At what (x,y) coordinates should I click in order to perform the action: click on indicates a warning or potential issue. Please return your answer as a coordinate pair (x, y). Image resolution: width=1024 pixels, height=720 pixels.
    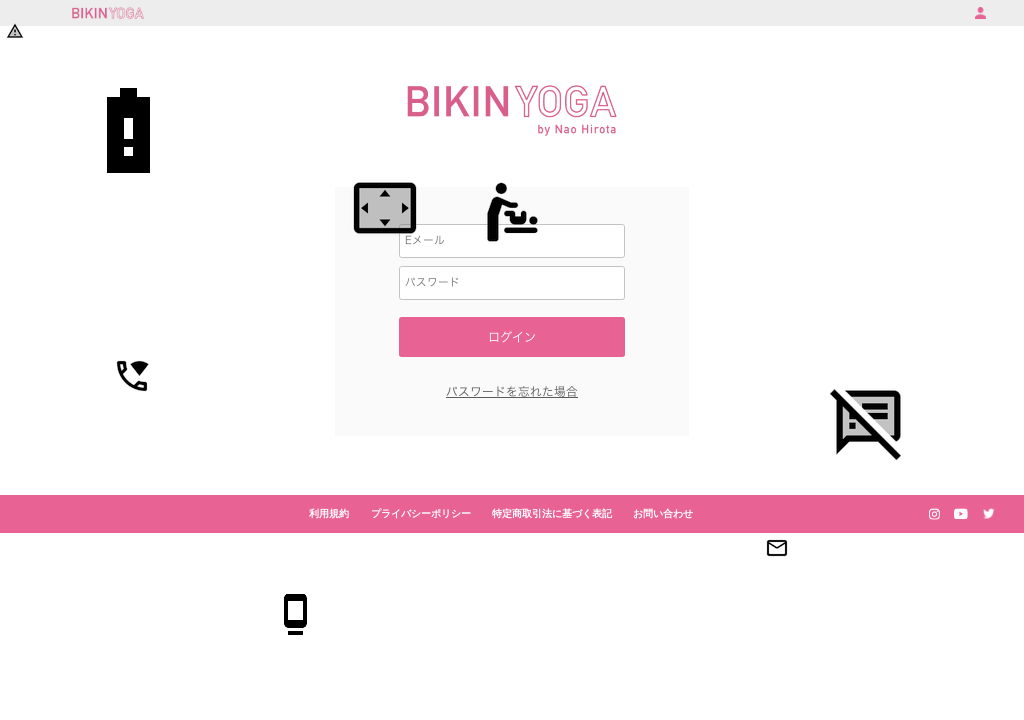
    Looking at the image, I should click on (15, 31).